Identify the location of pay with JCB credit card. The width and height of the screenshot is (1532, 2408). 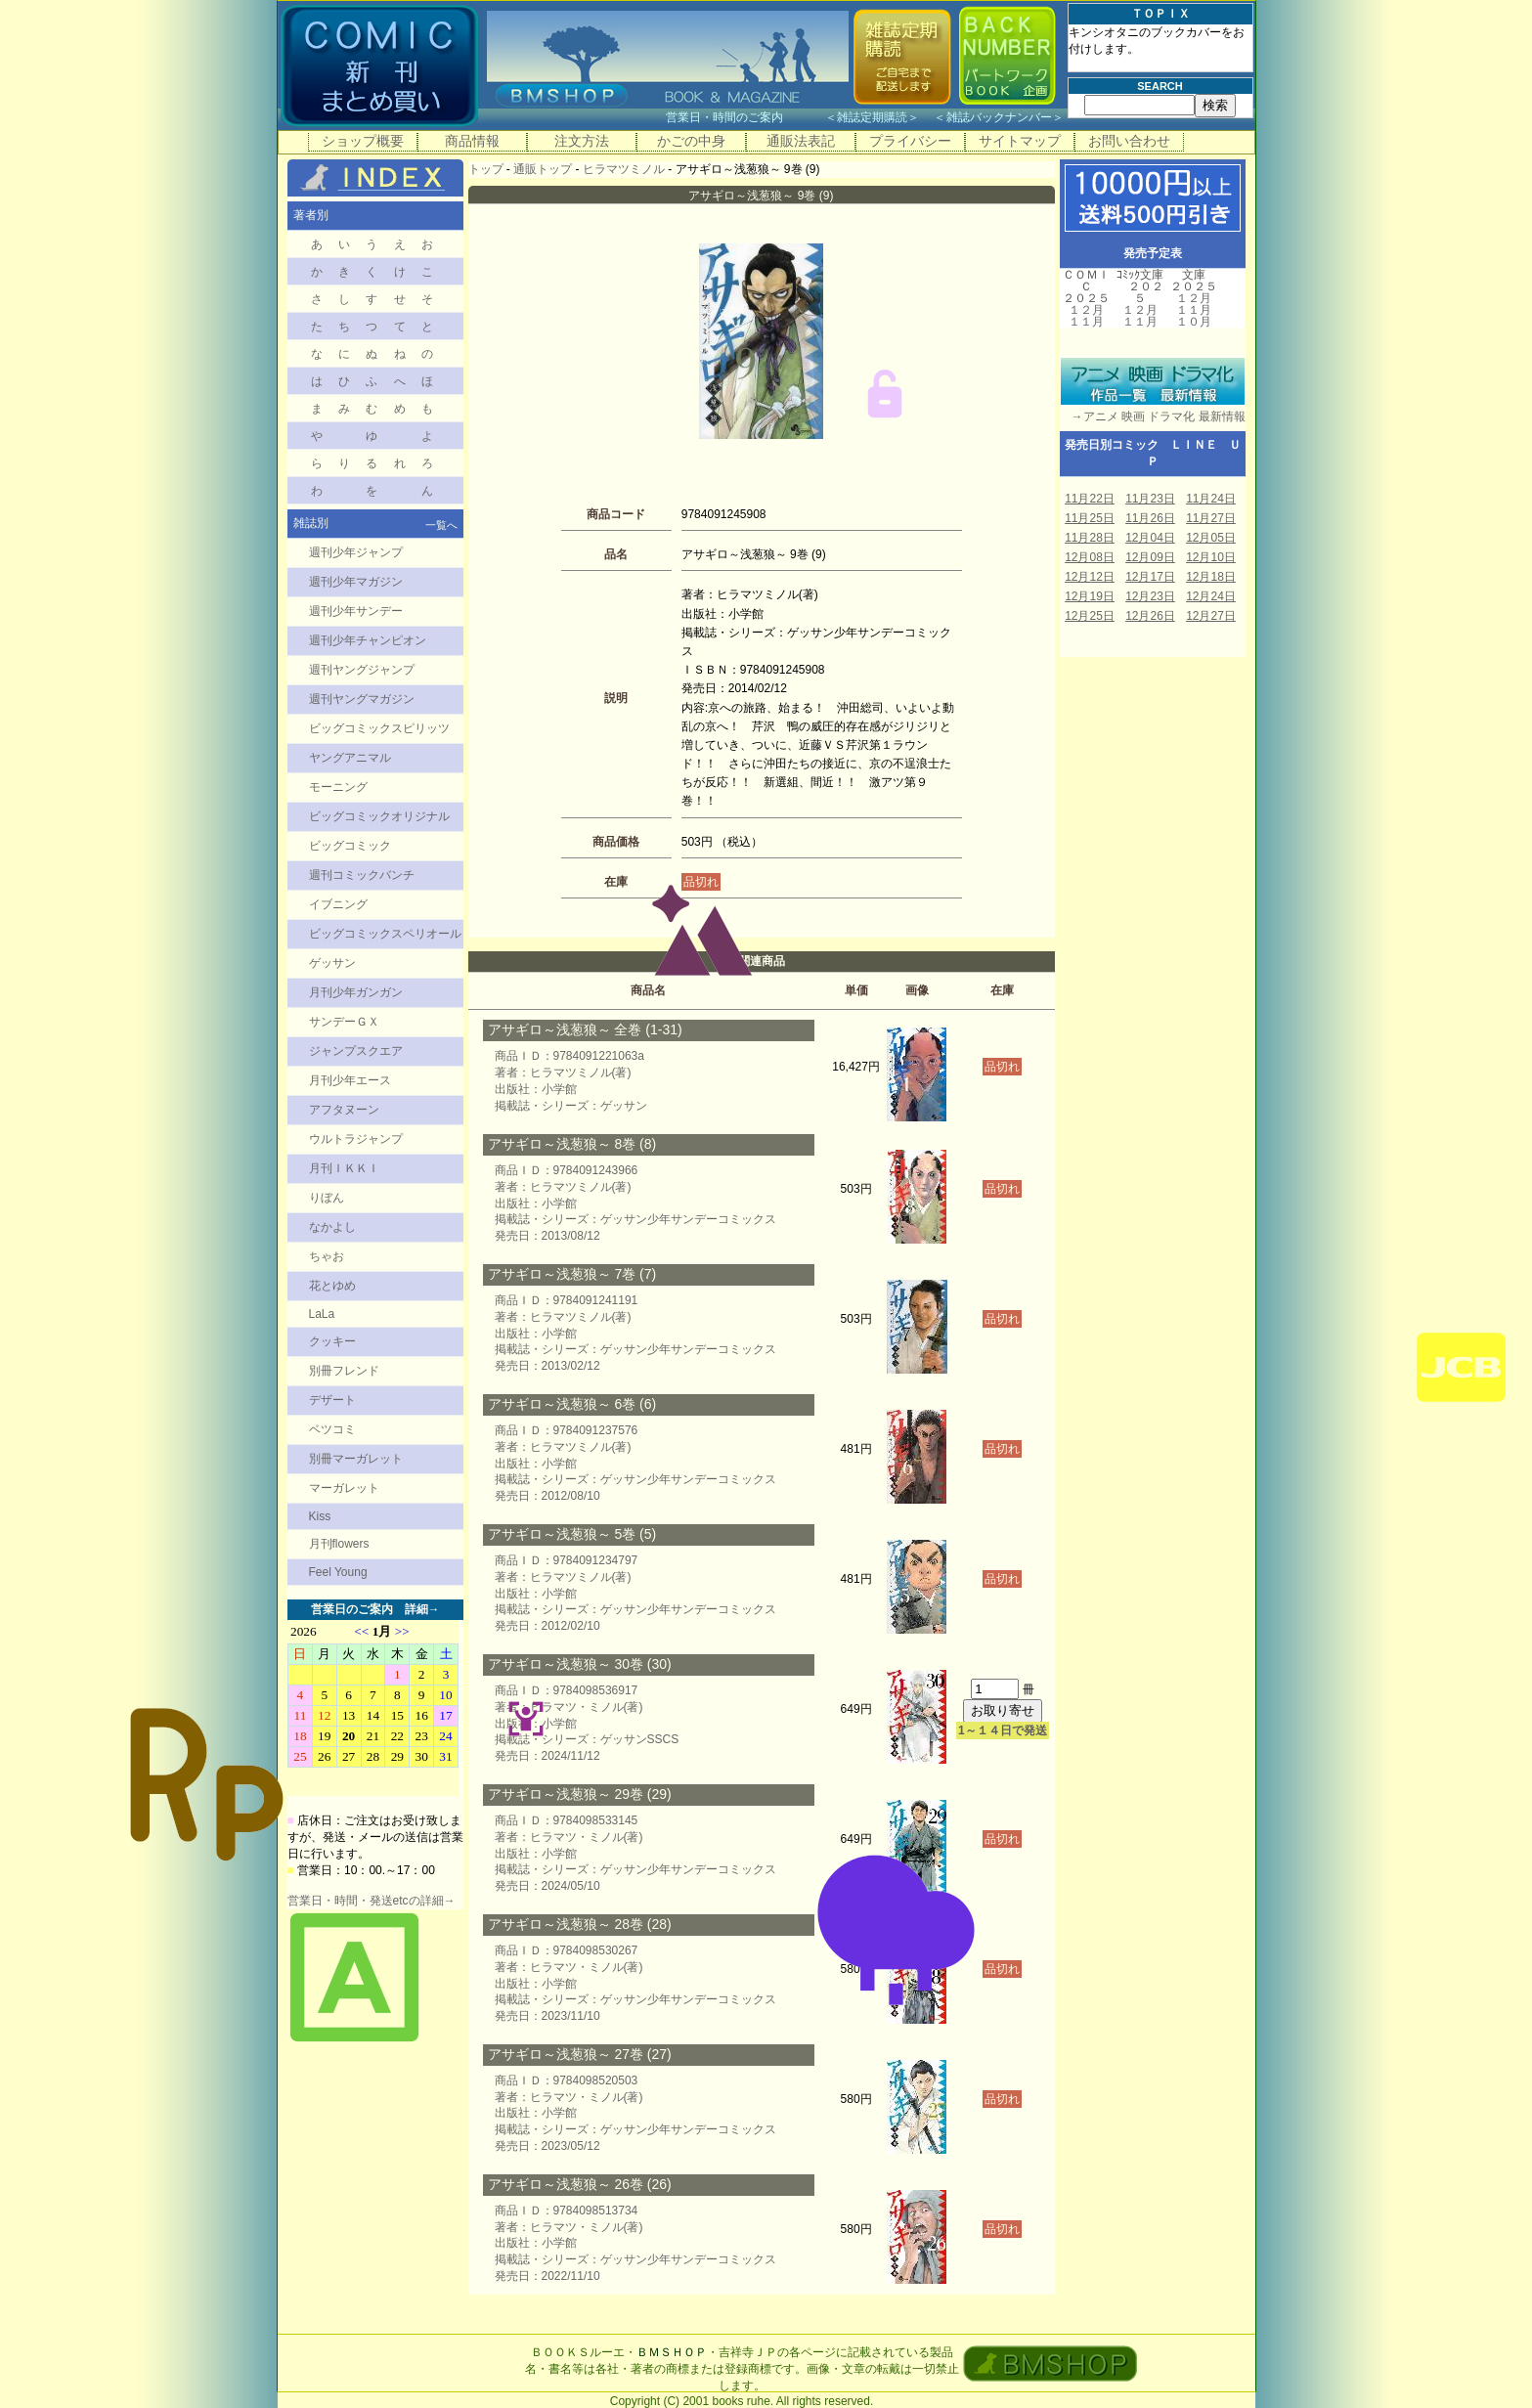
(1461, 1367).